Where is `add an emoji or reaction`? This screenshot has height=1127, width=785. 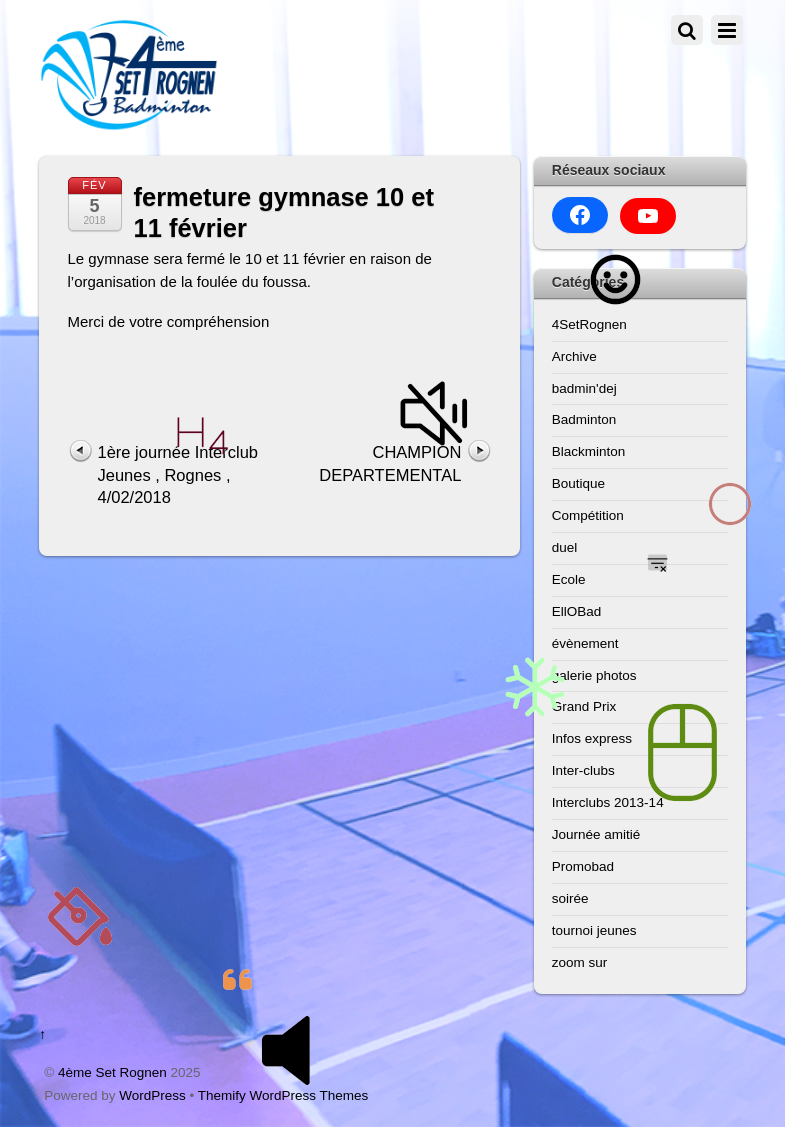 add an emoji or reaction is located at coordinates (615, 279).